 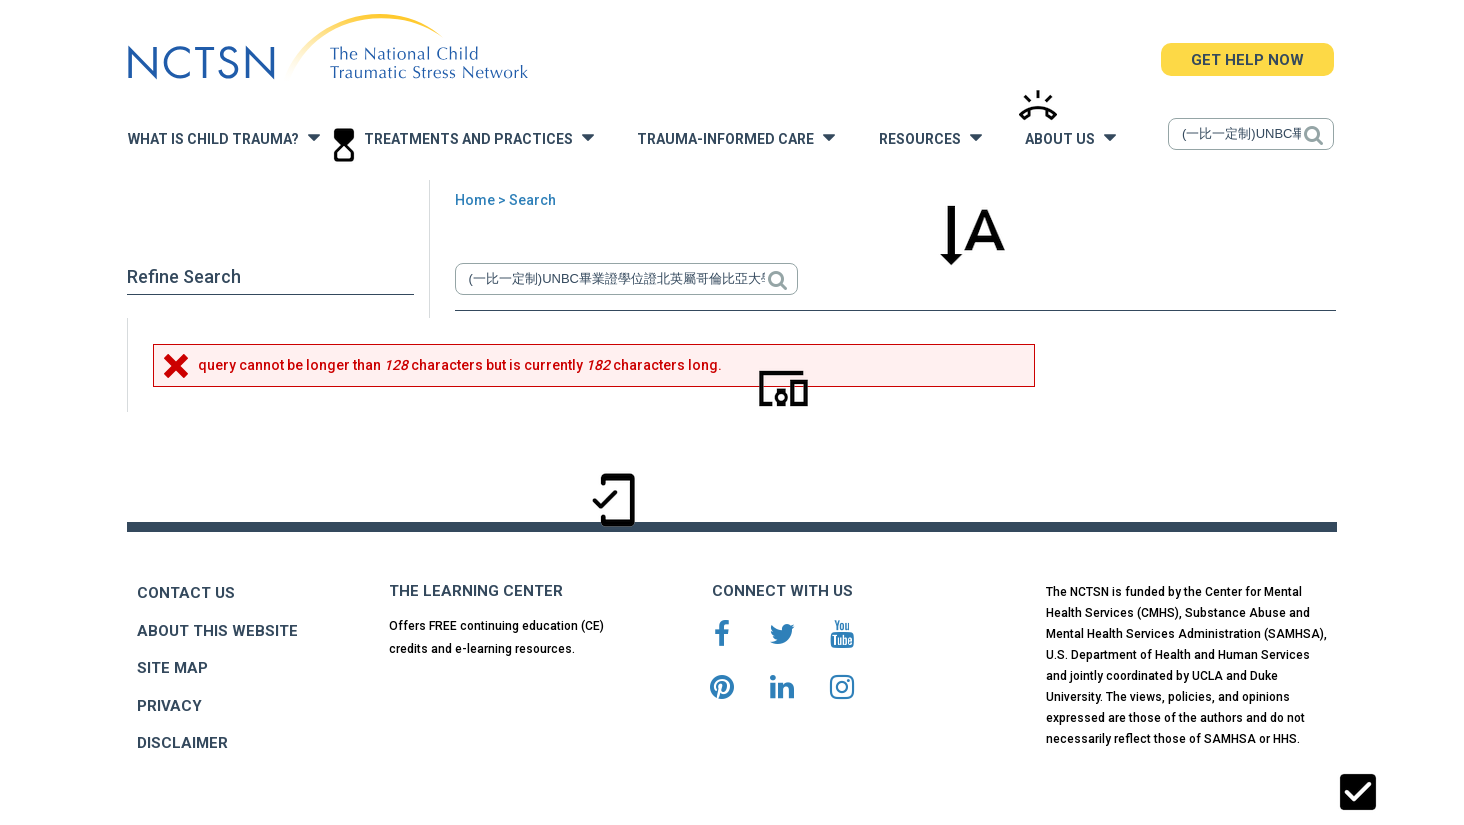 I want to click on view connected devices, so click(x=783, y=388).